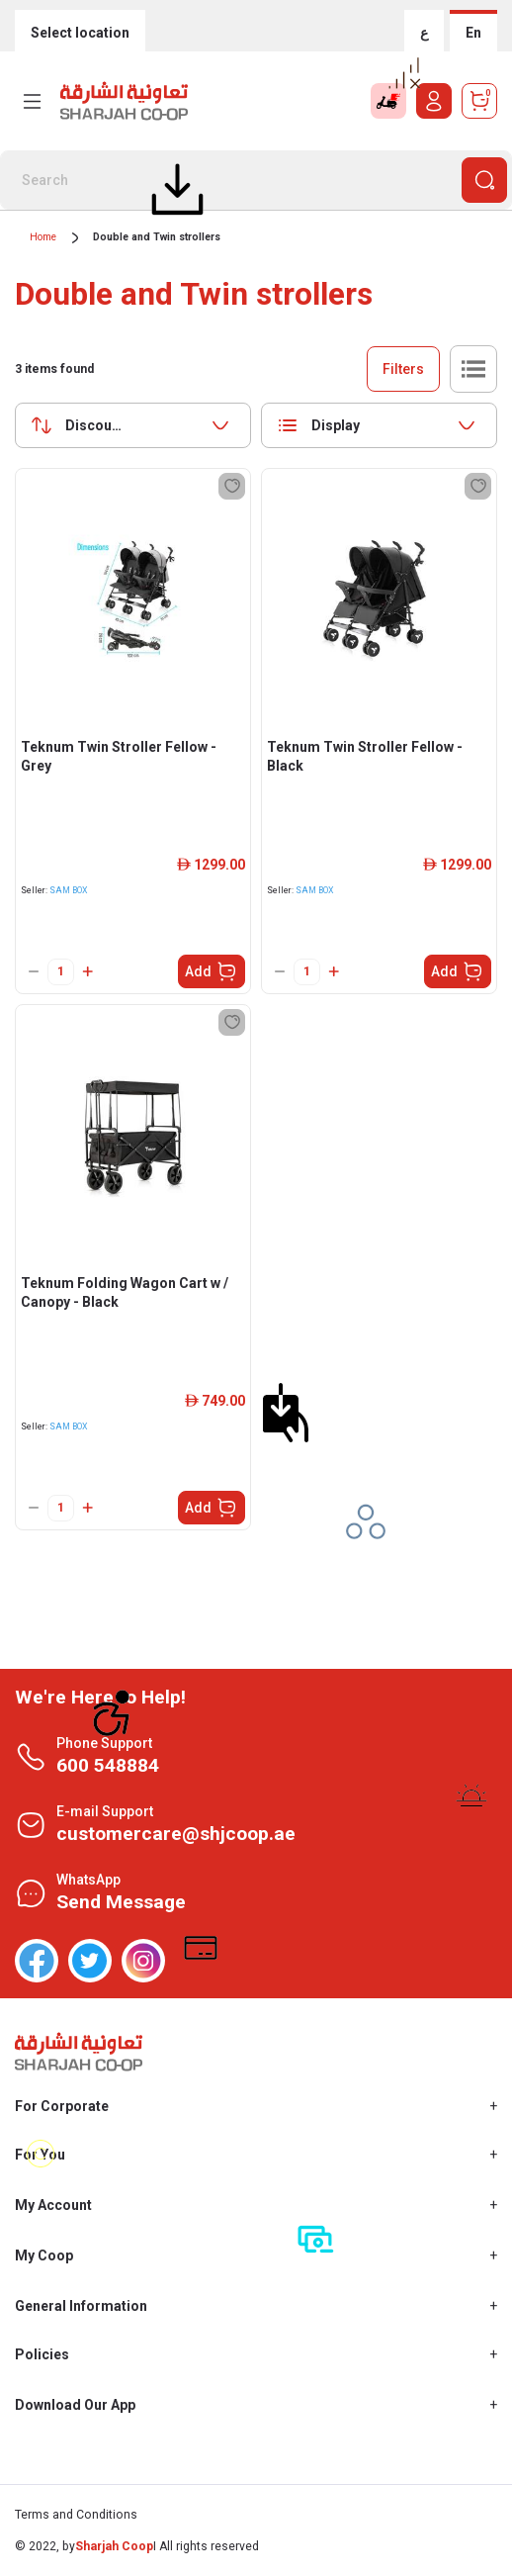 The width and height of the screenshot is (512, 2576). What do you see at coordinates (201, 1948) in the screenshot?
I see `manage payment methods` at bounding box center [201, 1948].